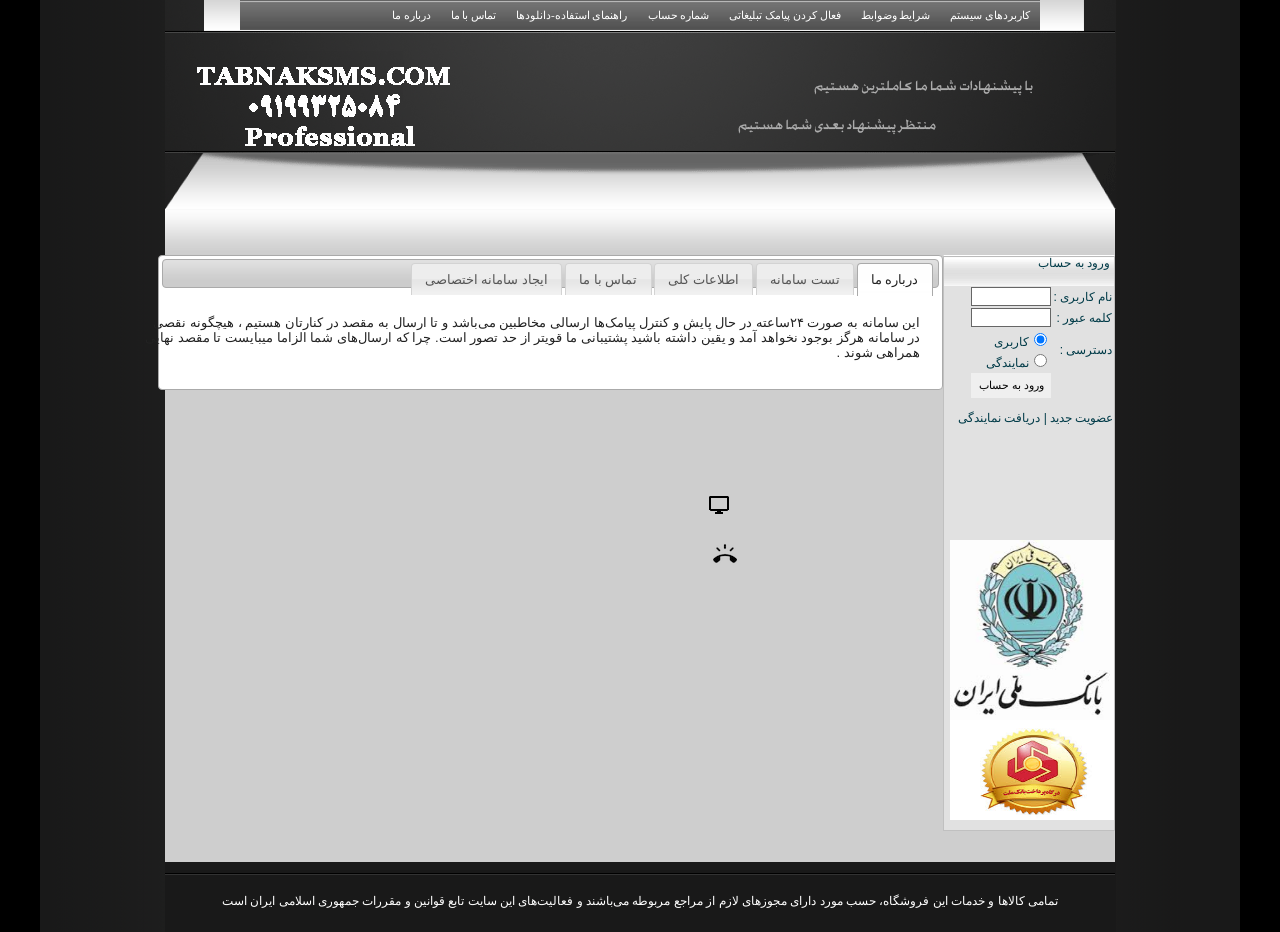 This screenshot has width=1280, height=932. I want to click on incoming call alert, so click(725, 554).